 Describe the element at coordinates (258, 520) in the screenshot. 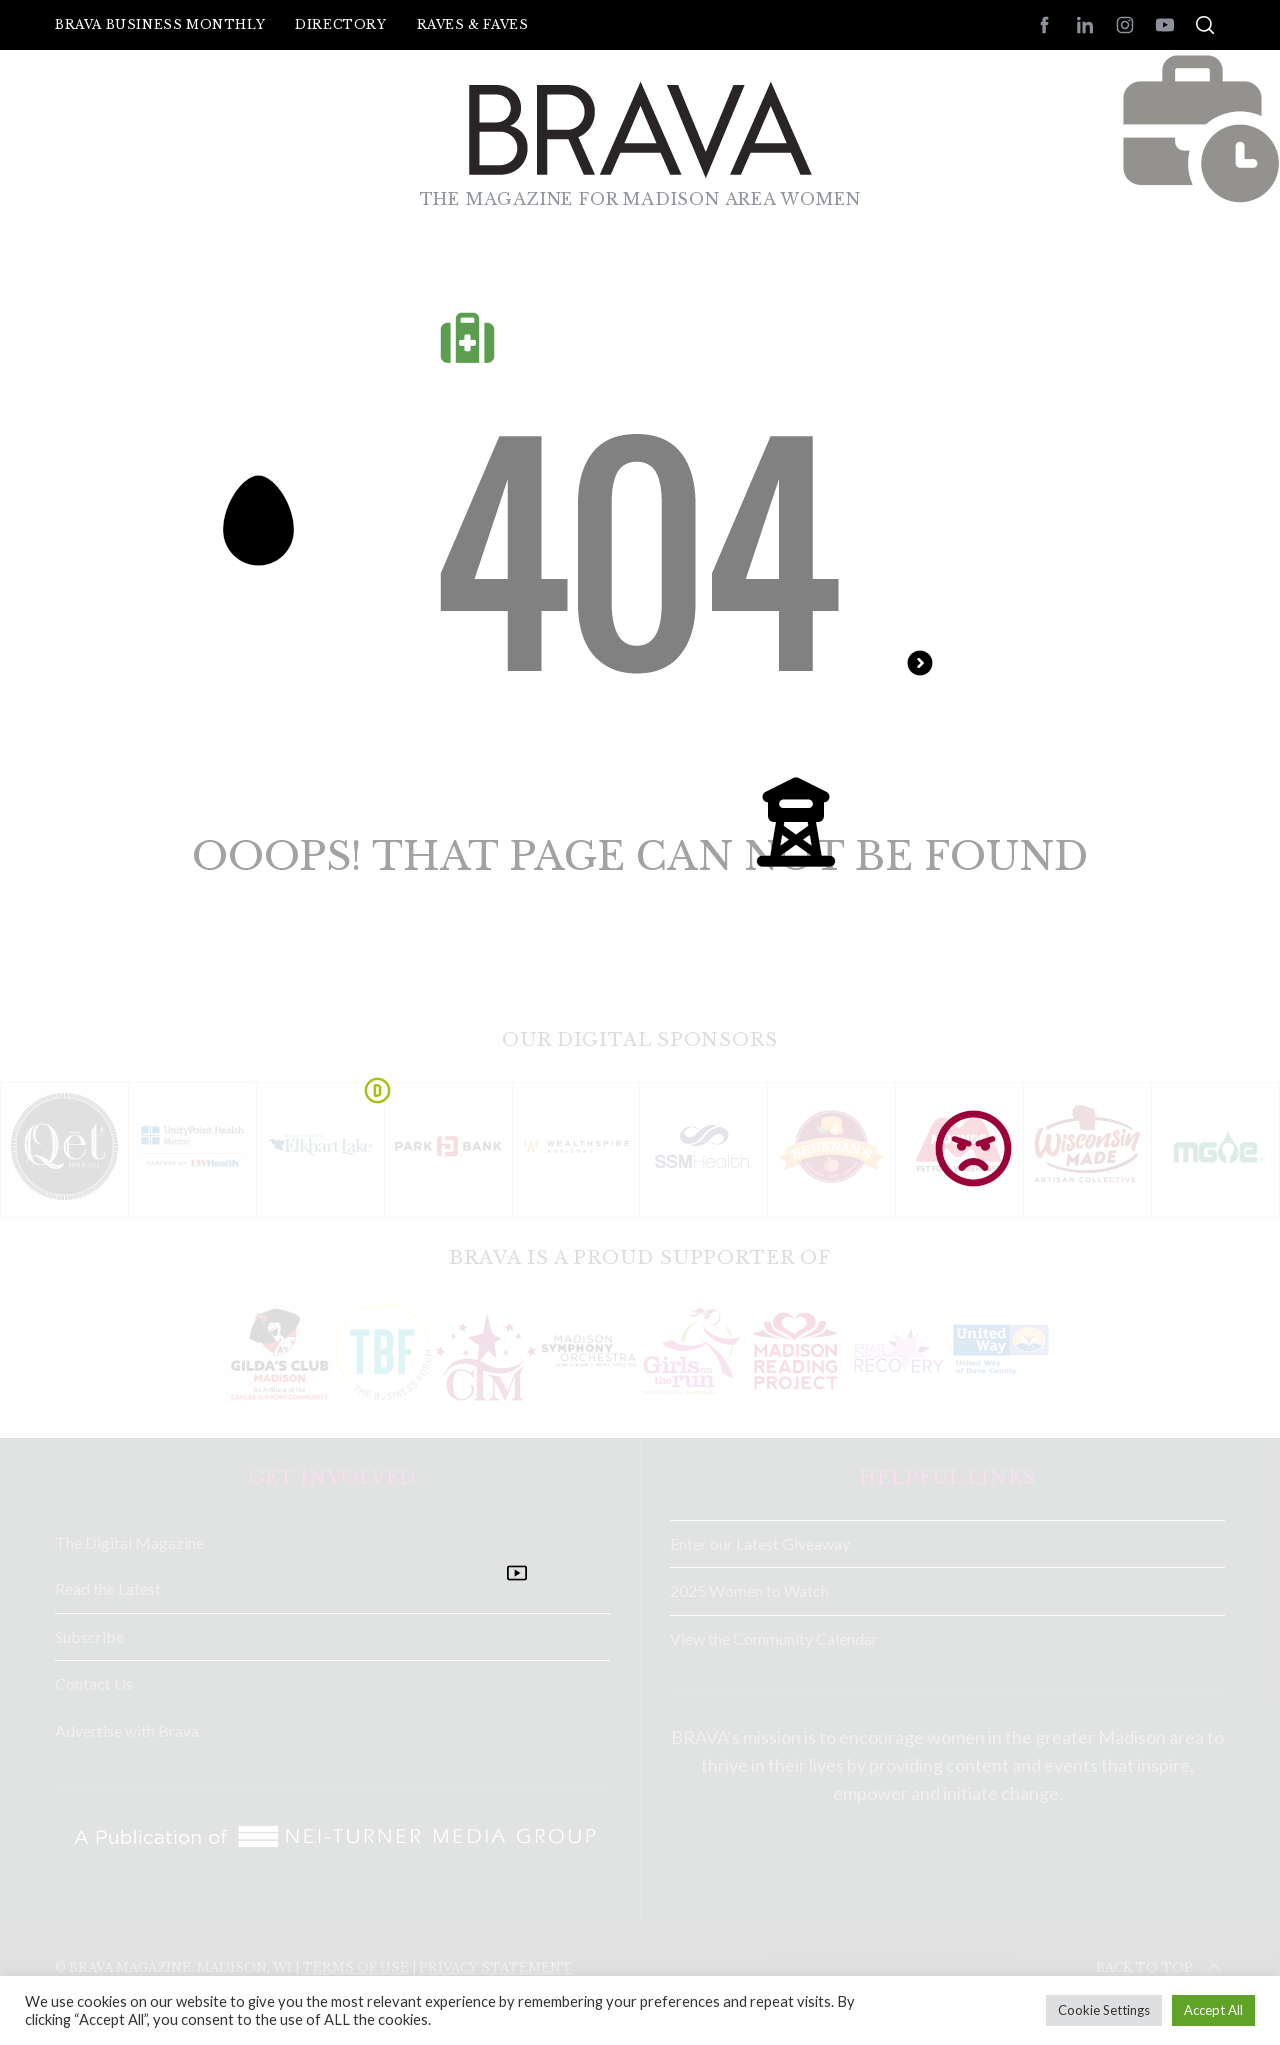

I see `indicates breakfast or food-related content` at that location.